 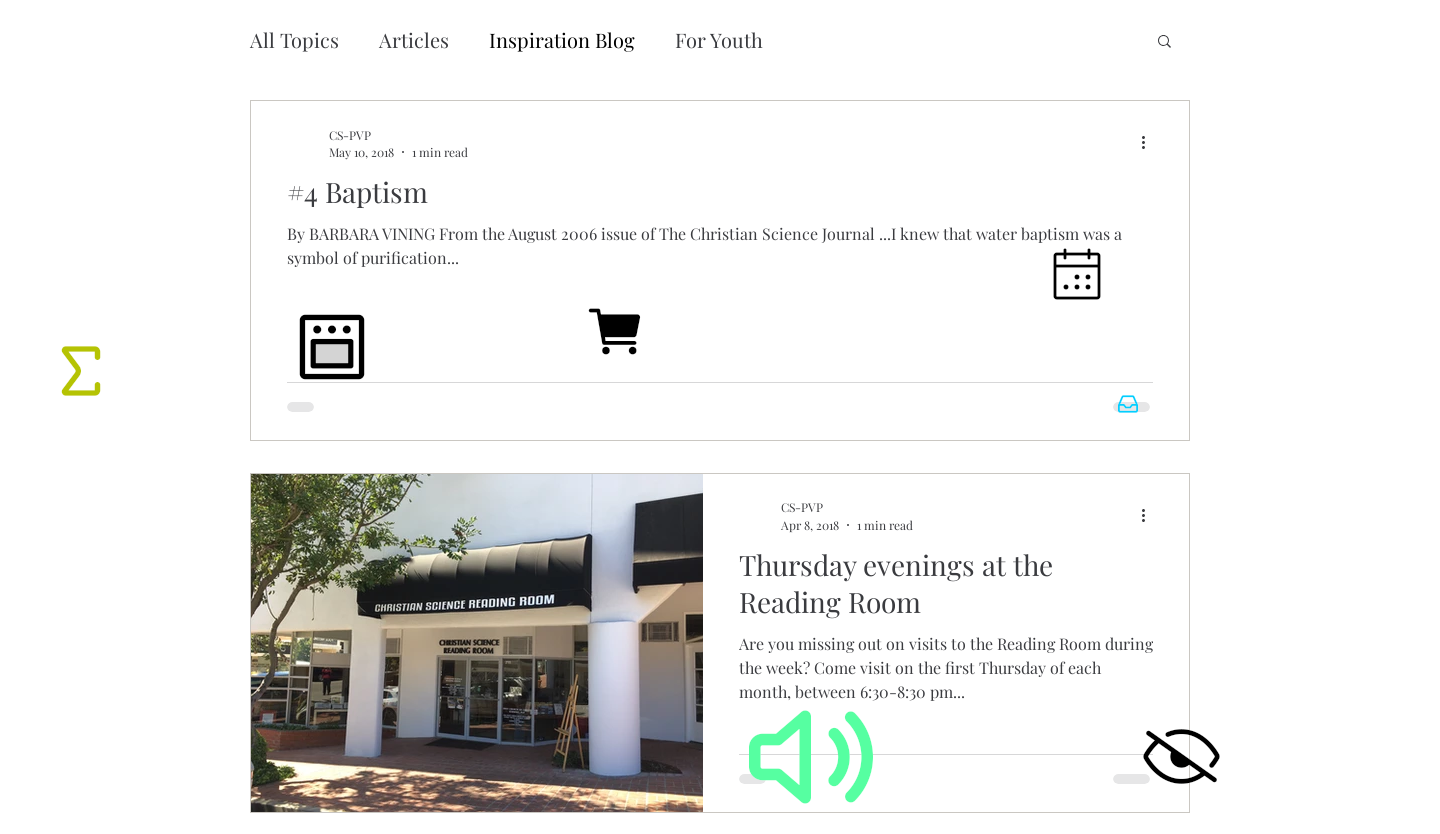 What do you see at coordinates (811, 757) in the screenshot?
I see `unmute audio or turn sound on` at bounding box center [811, 757].